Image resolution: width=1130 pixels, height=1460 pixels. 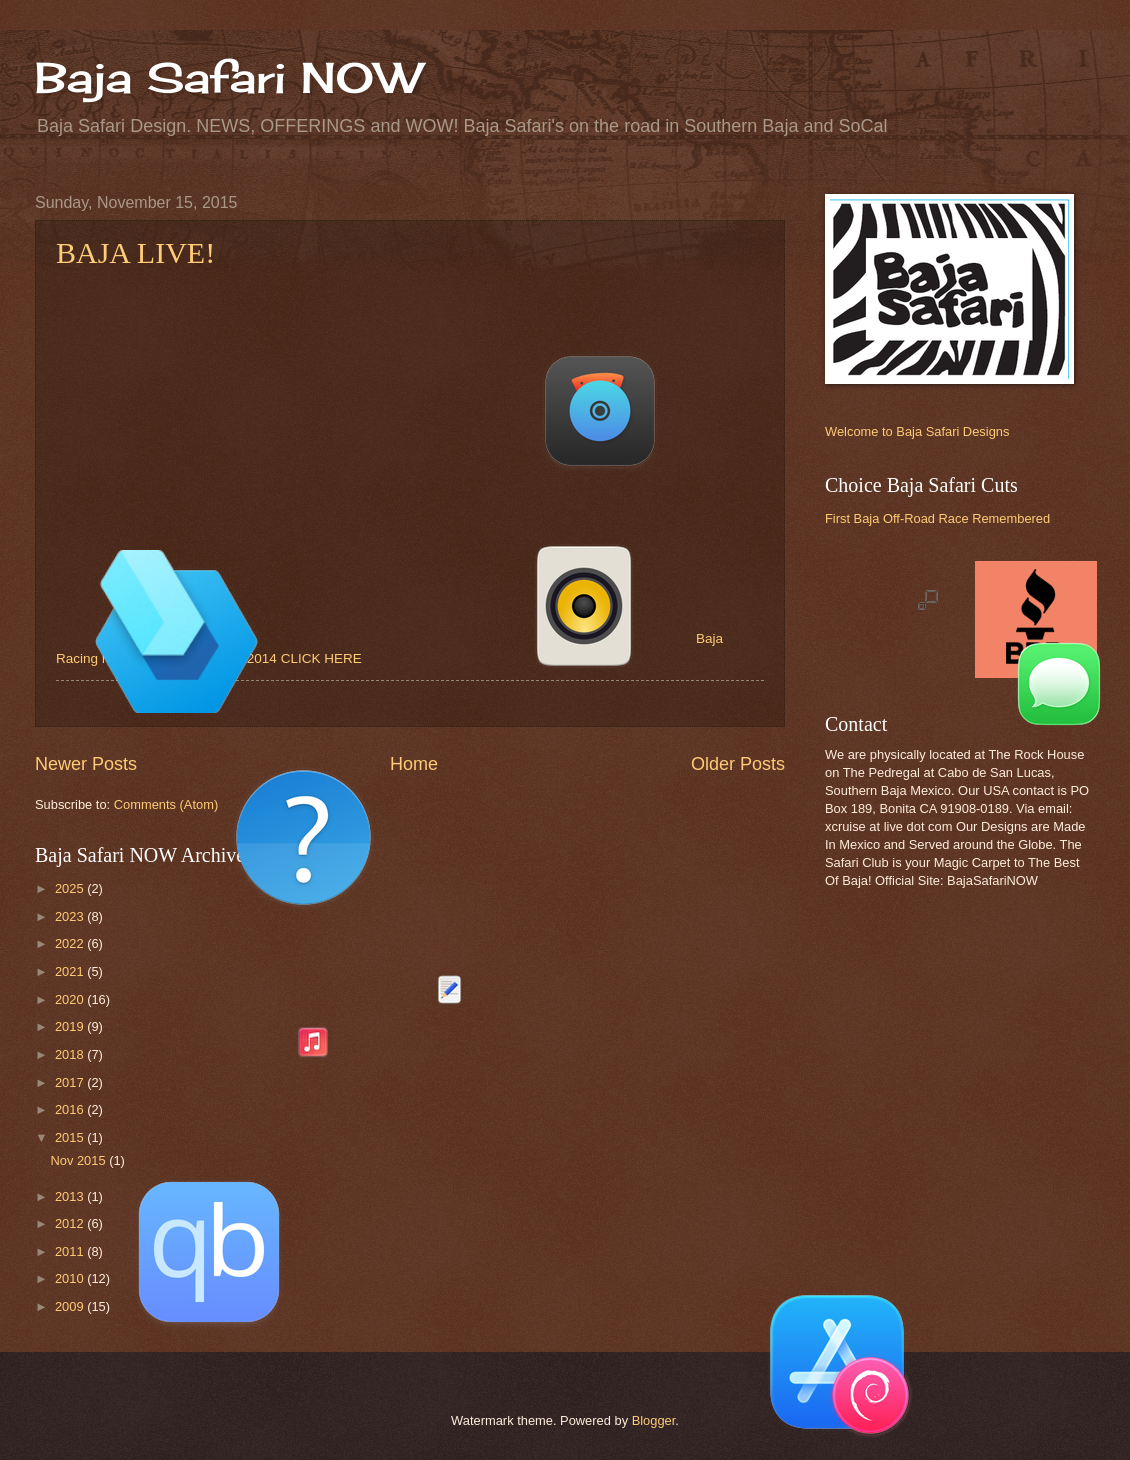 What do you see at coordinates (584, 606) in the screenshot?
I see `open Rhythmbox music player` at bounding box center [584, 606].